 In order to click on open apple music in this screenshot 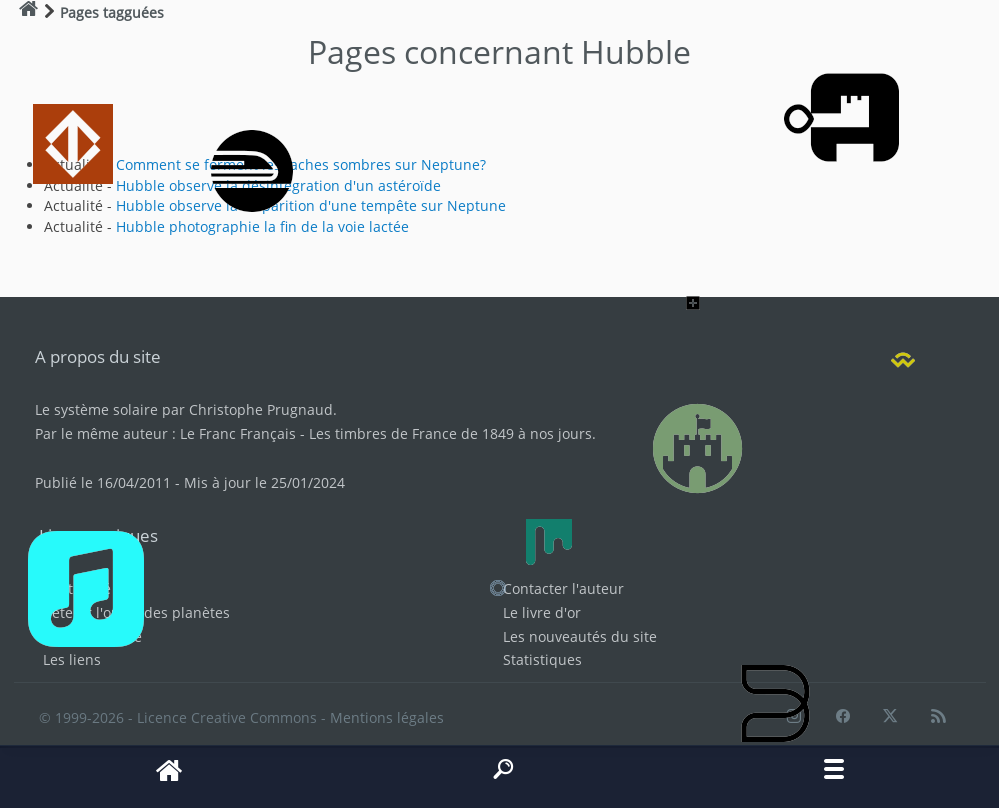, I will do `click(86, 589)`.